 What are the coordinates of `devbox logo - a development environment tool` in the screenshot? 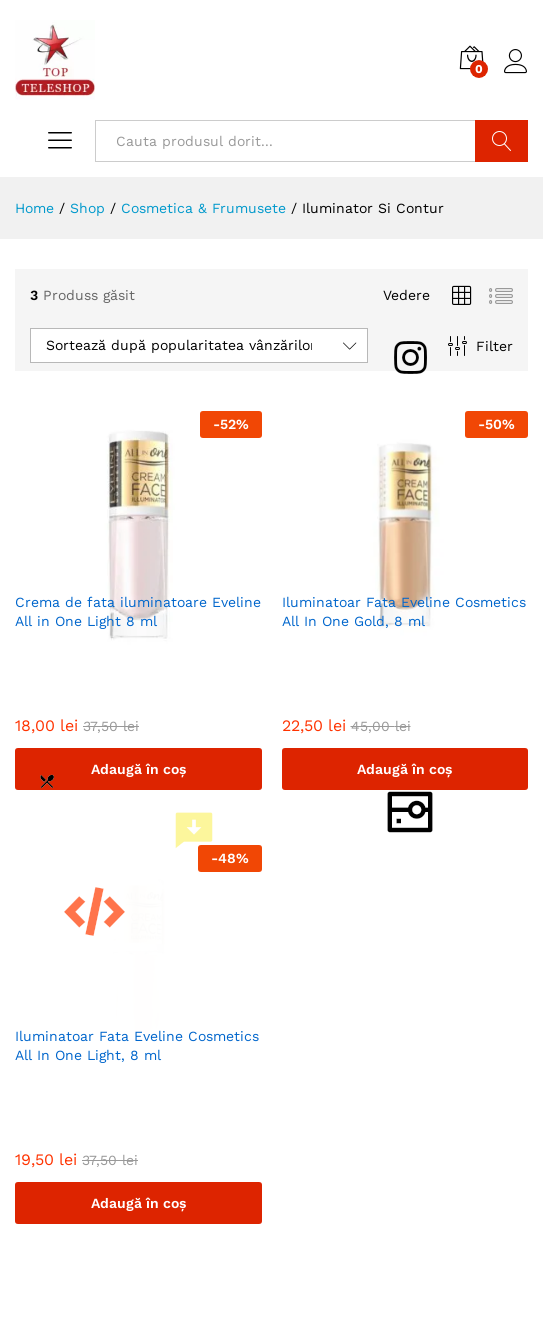 It's located at (94, 911).